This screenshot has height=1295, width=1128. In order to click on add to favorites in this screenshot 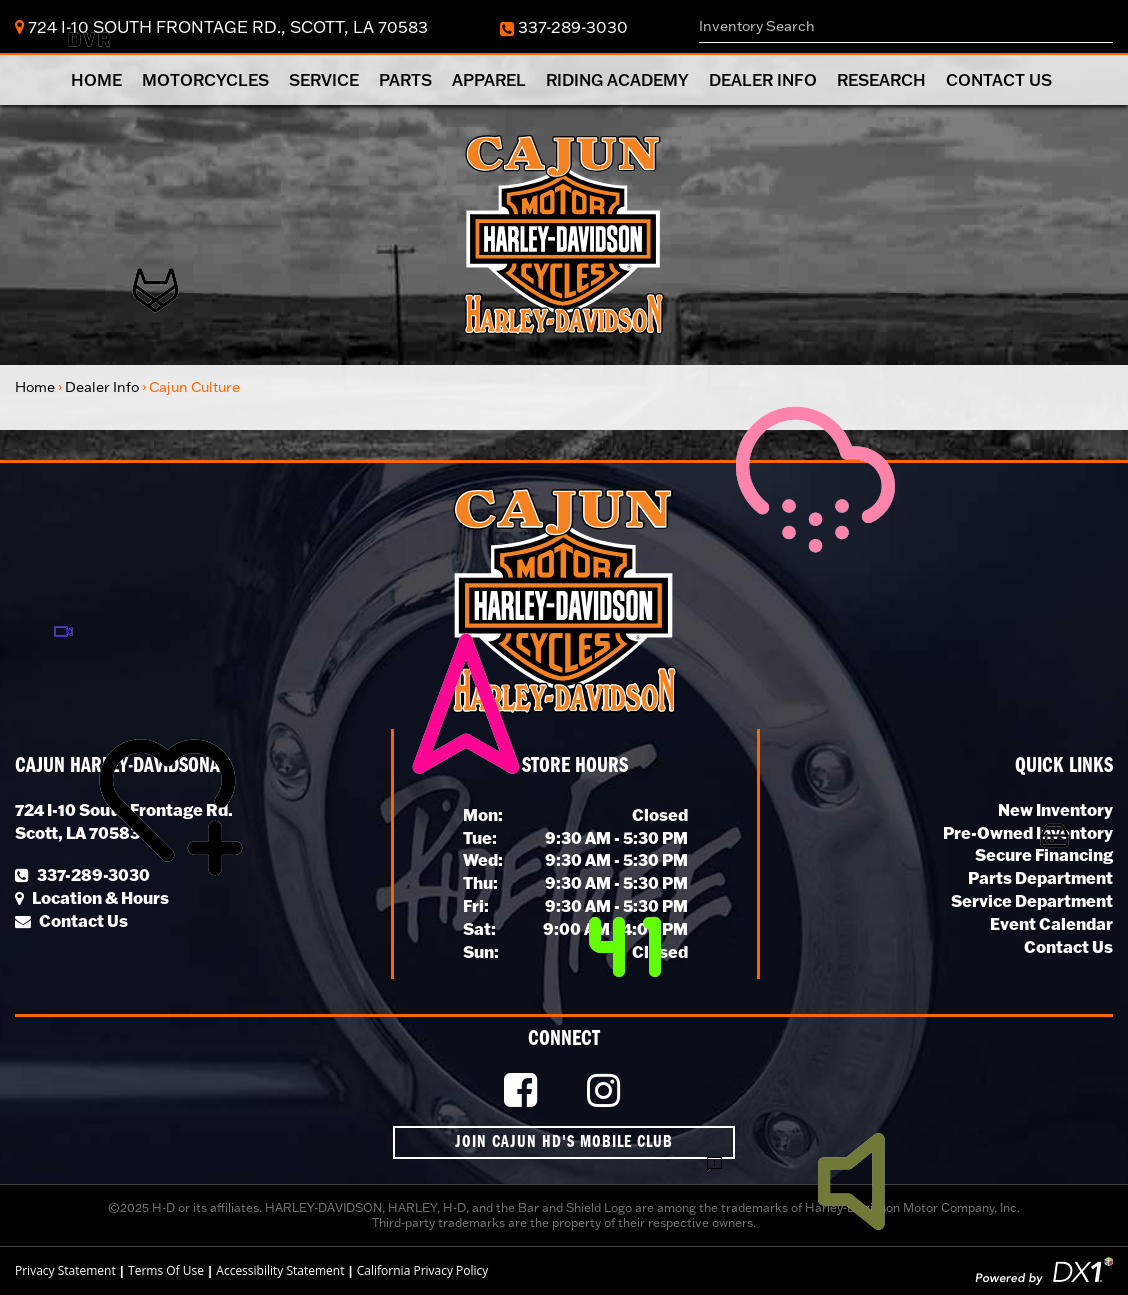, I will do `click(167, 800)`.